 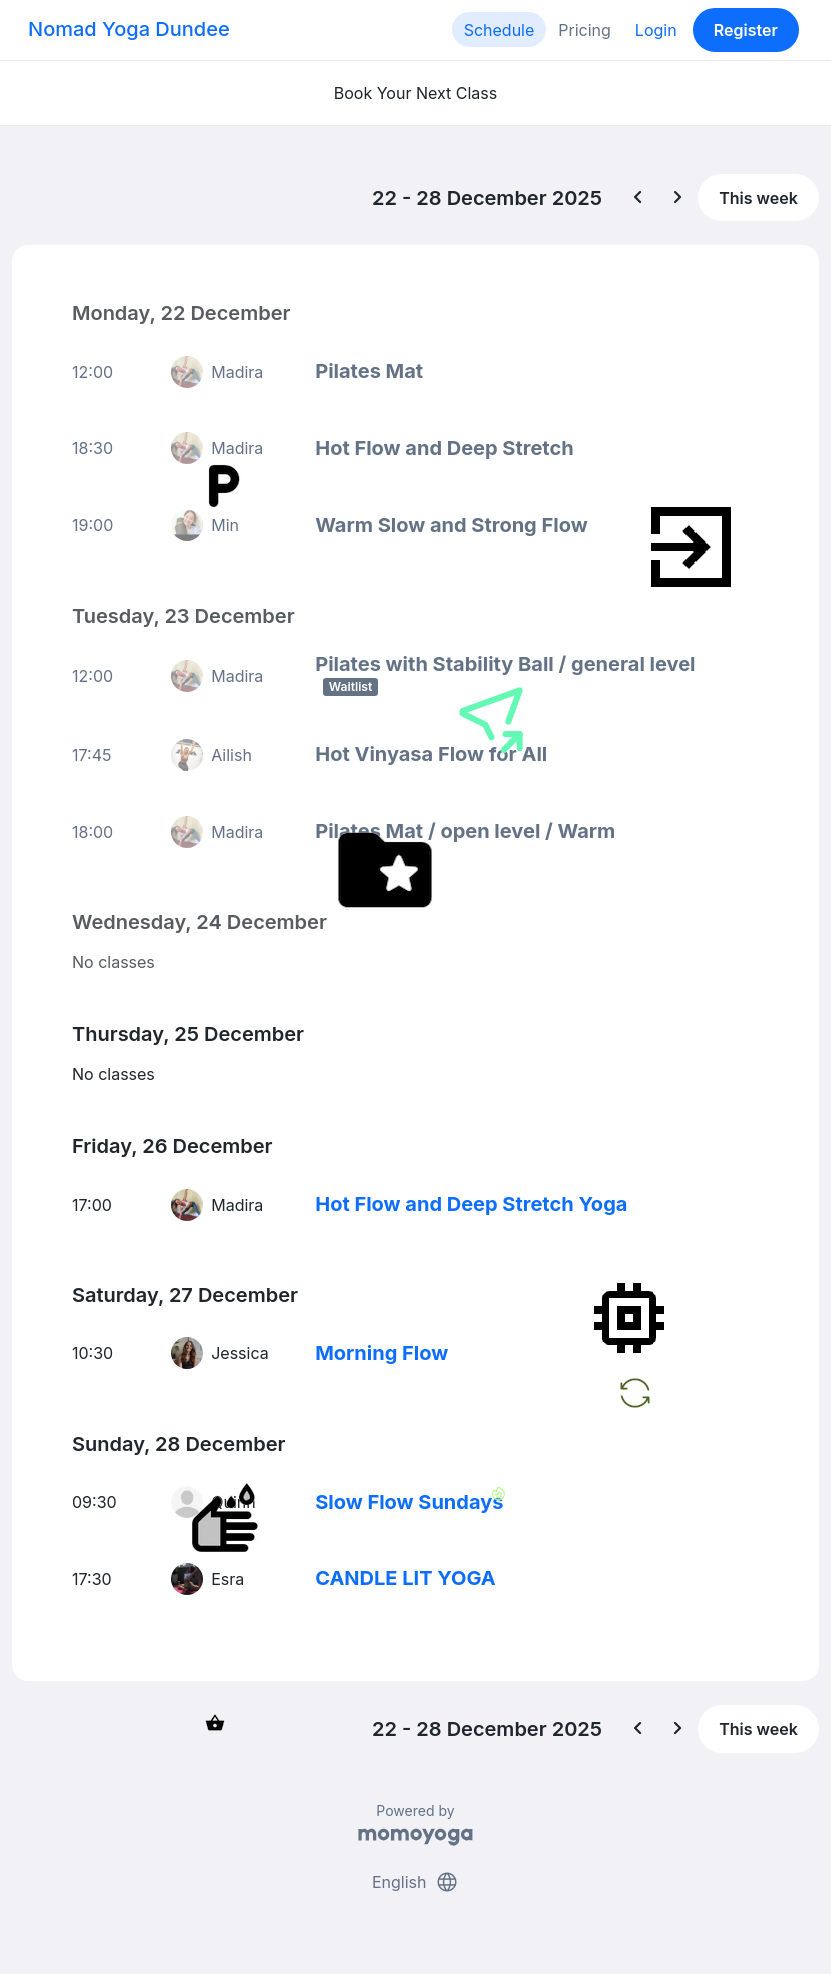 I want to click on view your shopping basket, so click(x=215, y=1723).